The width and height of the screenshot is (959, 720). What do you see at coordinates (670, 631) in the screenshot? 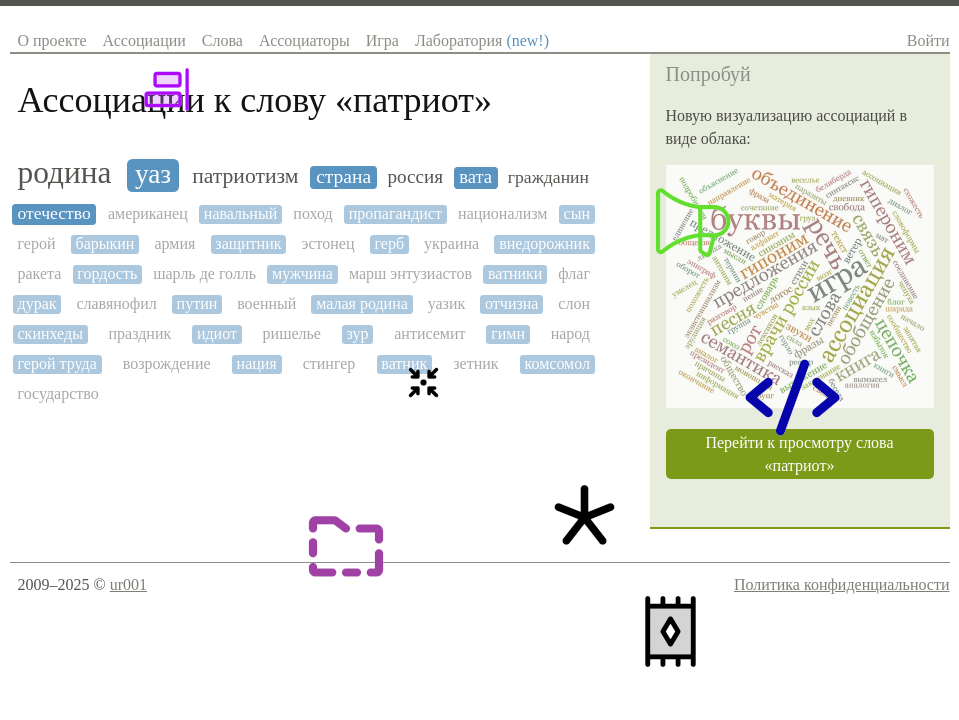
I see `browse rugs or floor decor in a home furnishing app` at bounding box center [670, 631].